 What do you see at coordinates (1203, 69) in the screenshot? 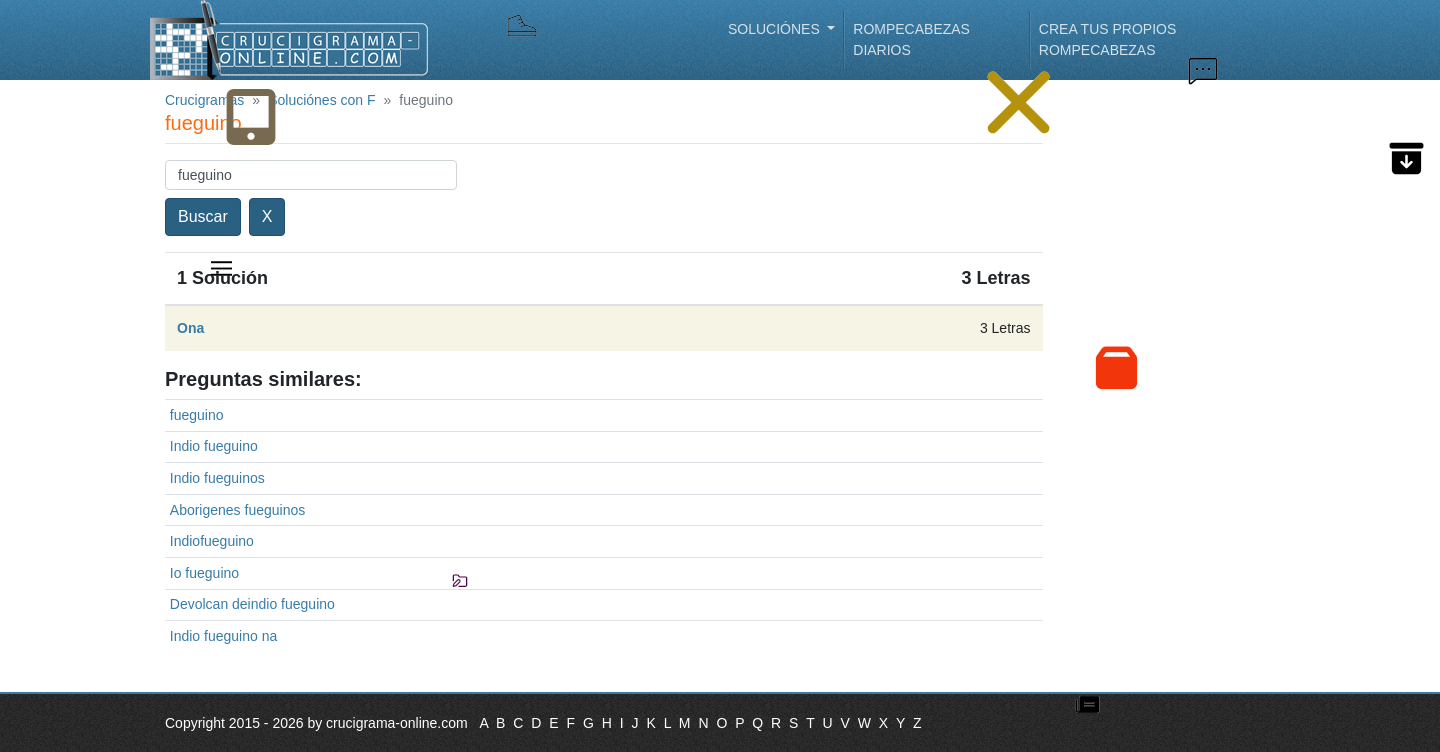
I see `open chat or messaging` at bounding box center [1203, 69].